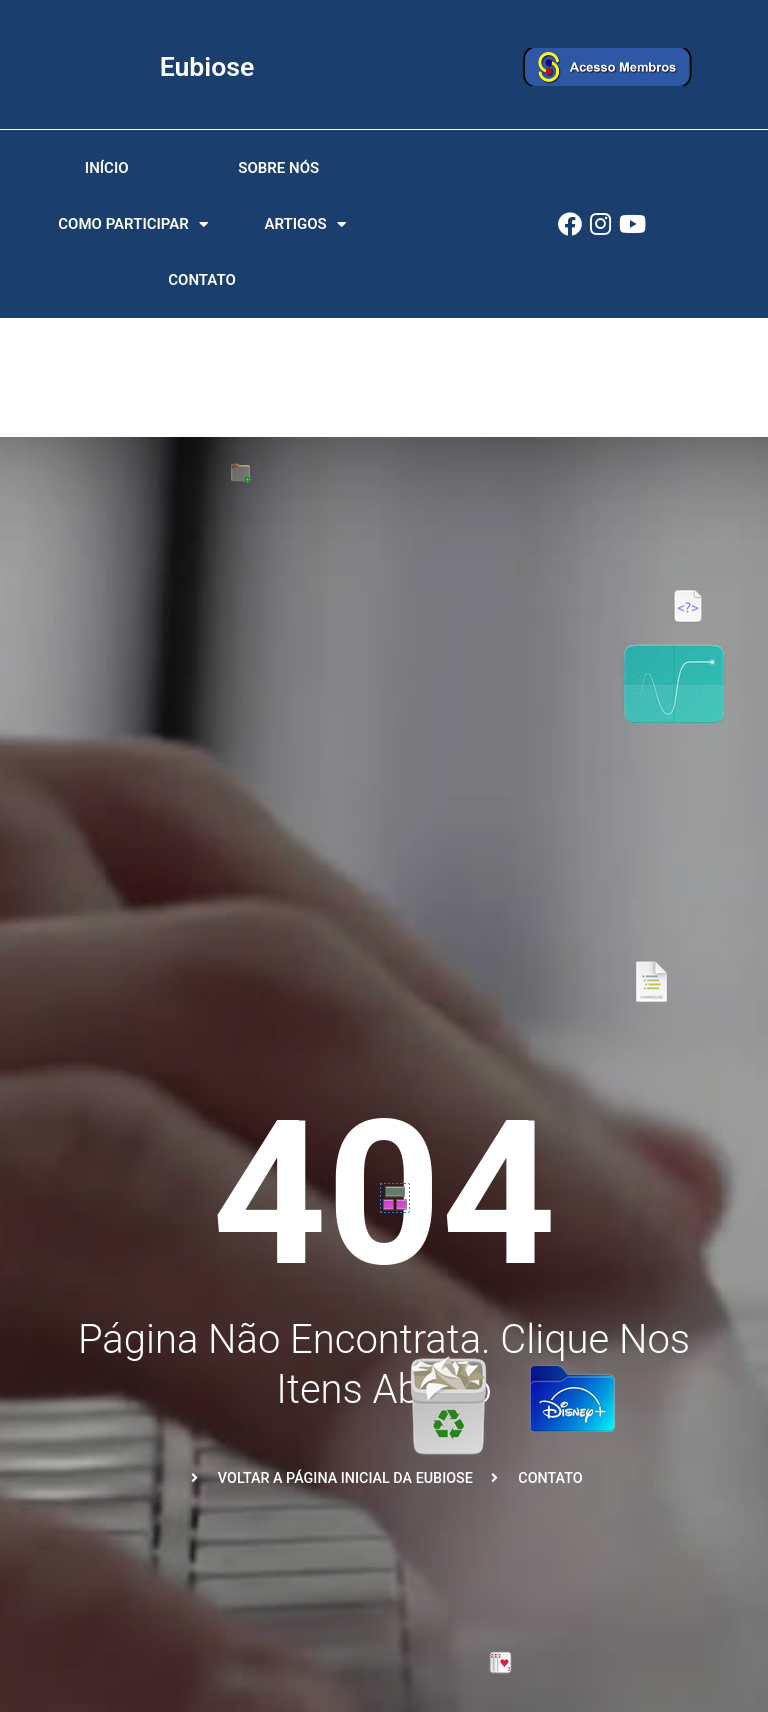  Describe the element at coordinates (688, 606) in the screenshot. I see `open a php source code file` at that location.